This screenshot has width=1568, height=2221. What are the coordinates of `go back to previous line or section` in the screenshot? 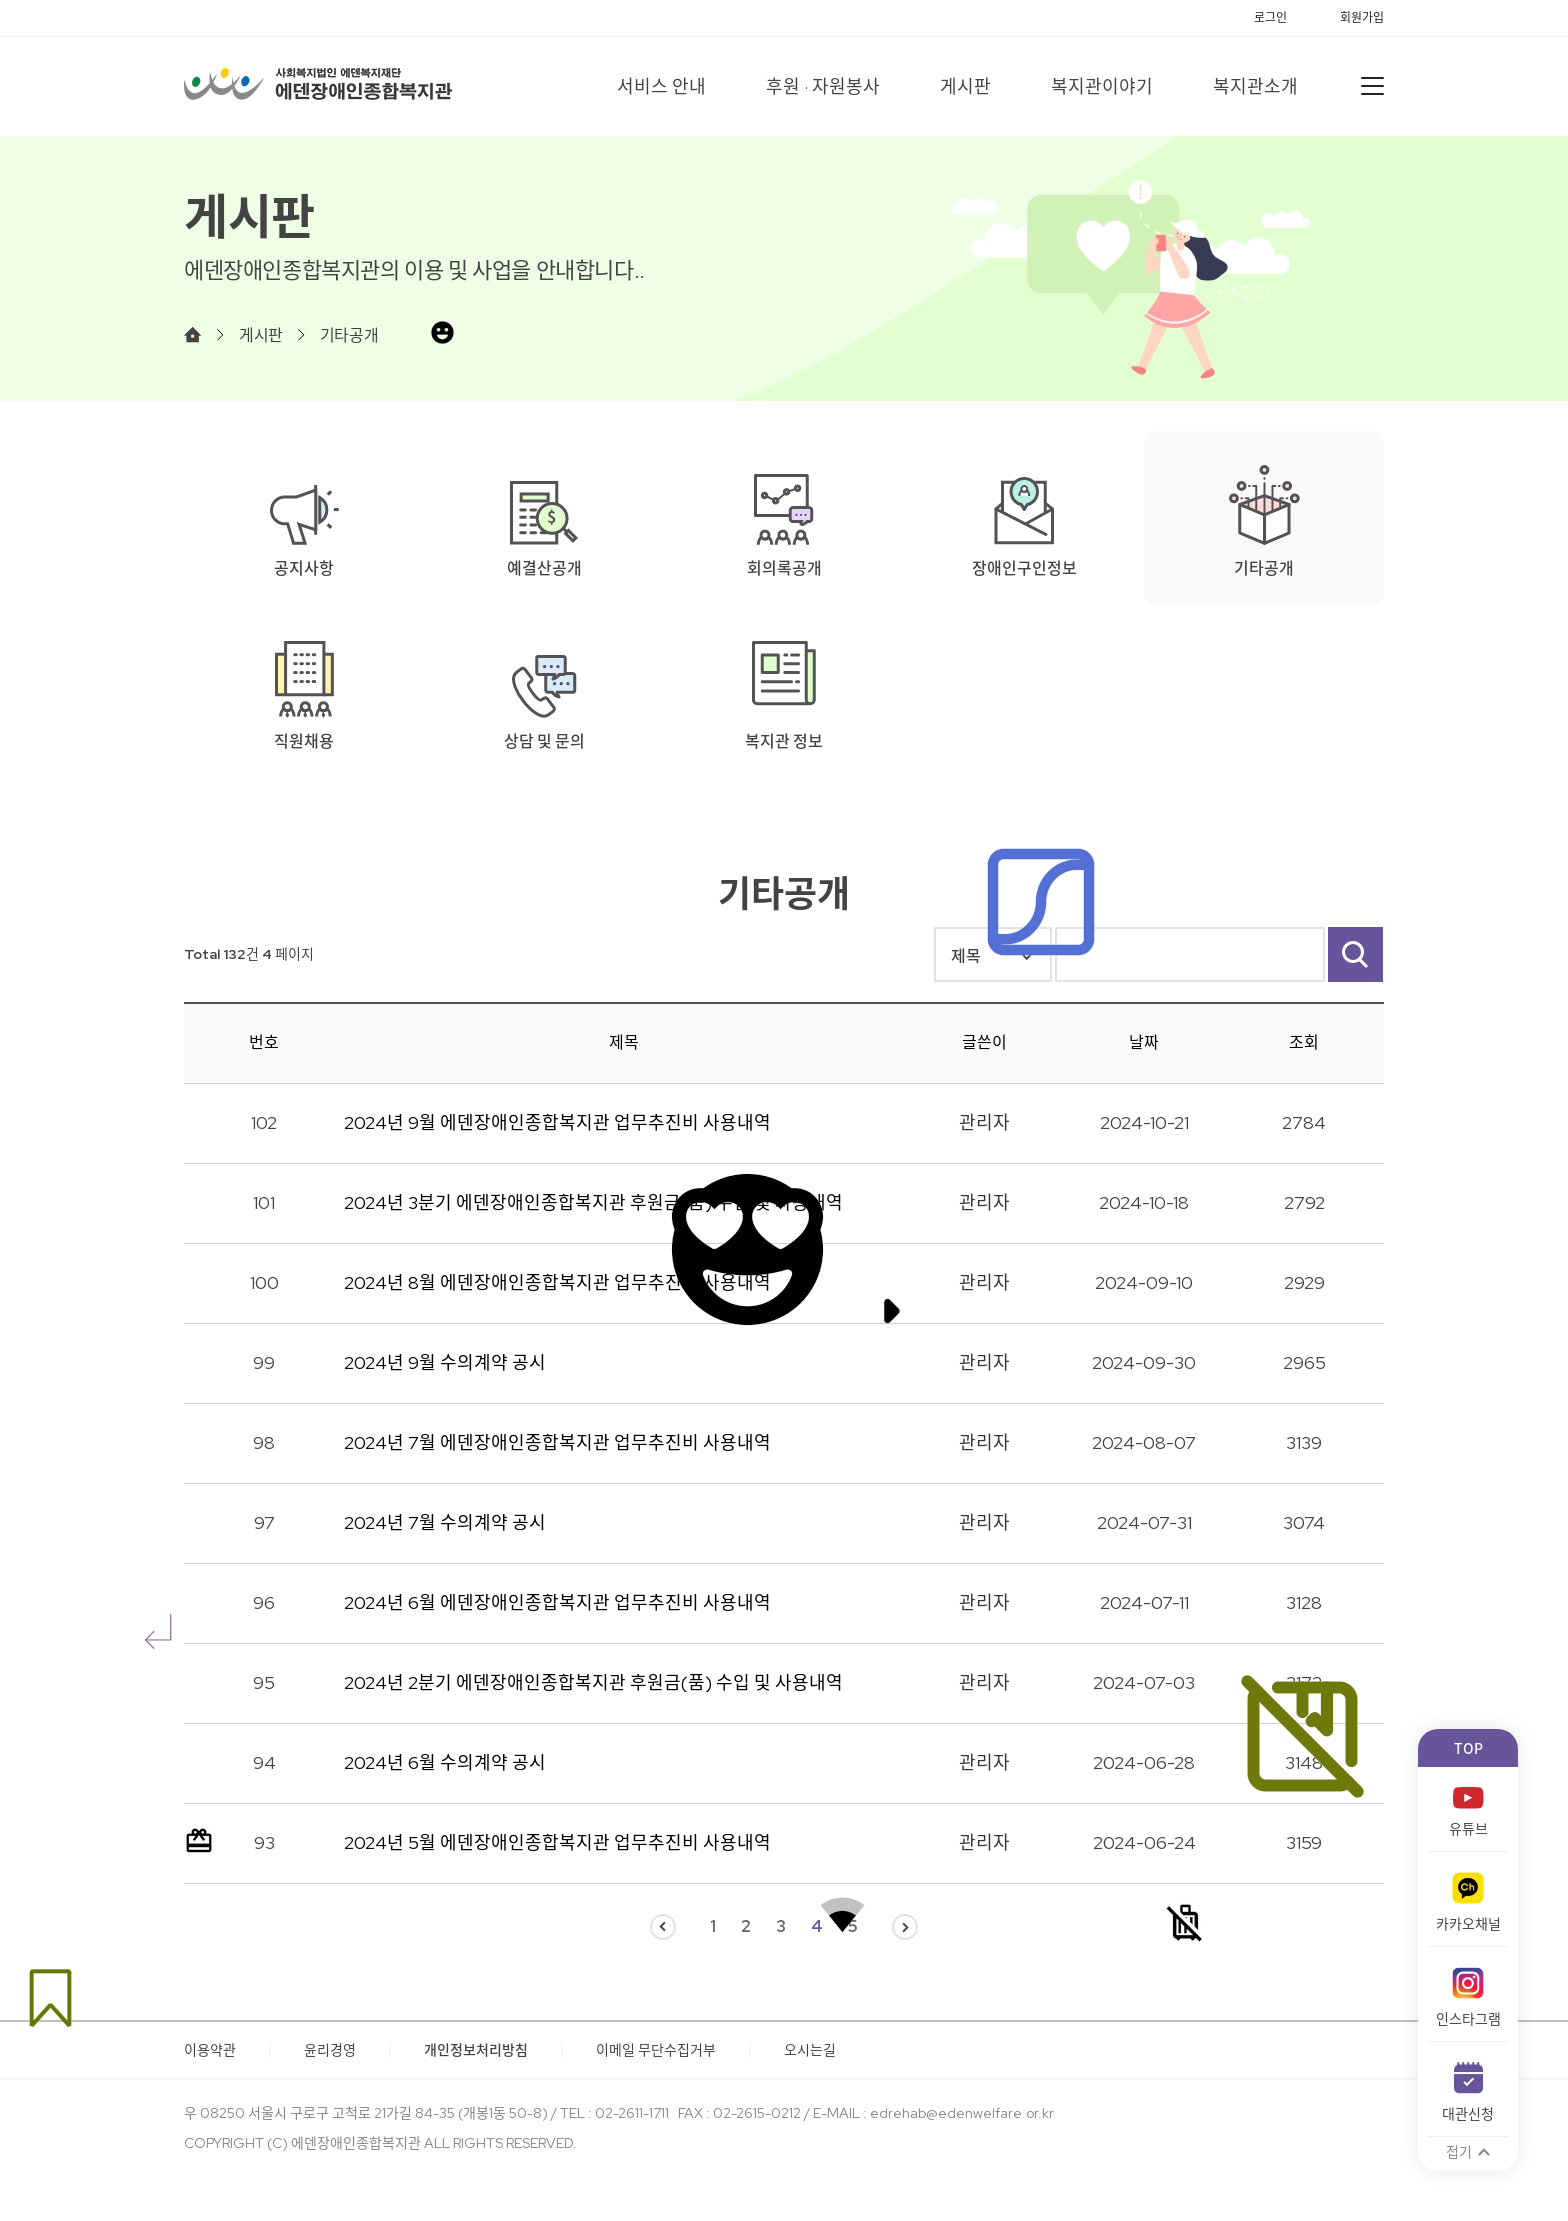 It's located at (159, 1631).